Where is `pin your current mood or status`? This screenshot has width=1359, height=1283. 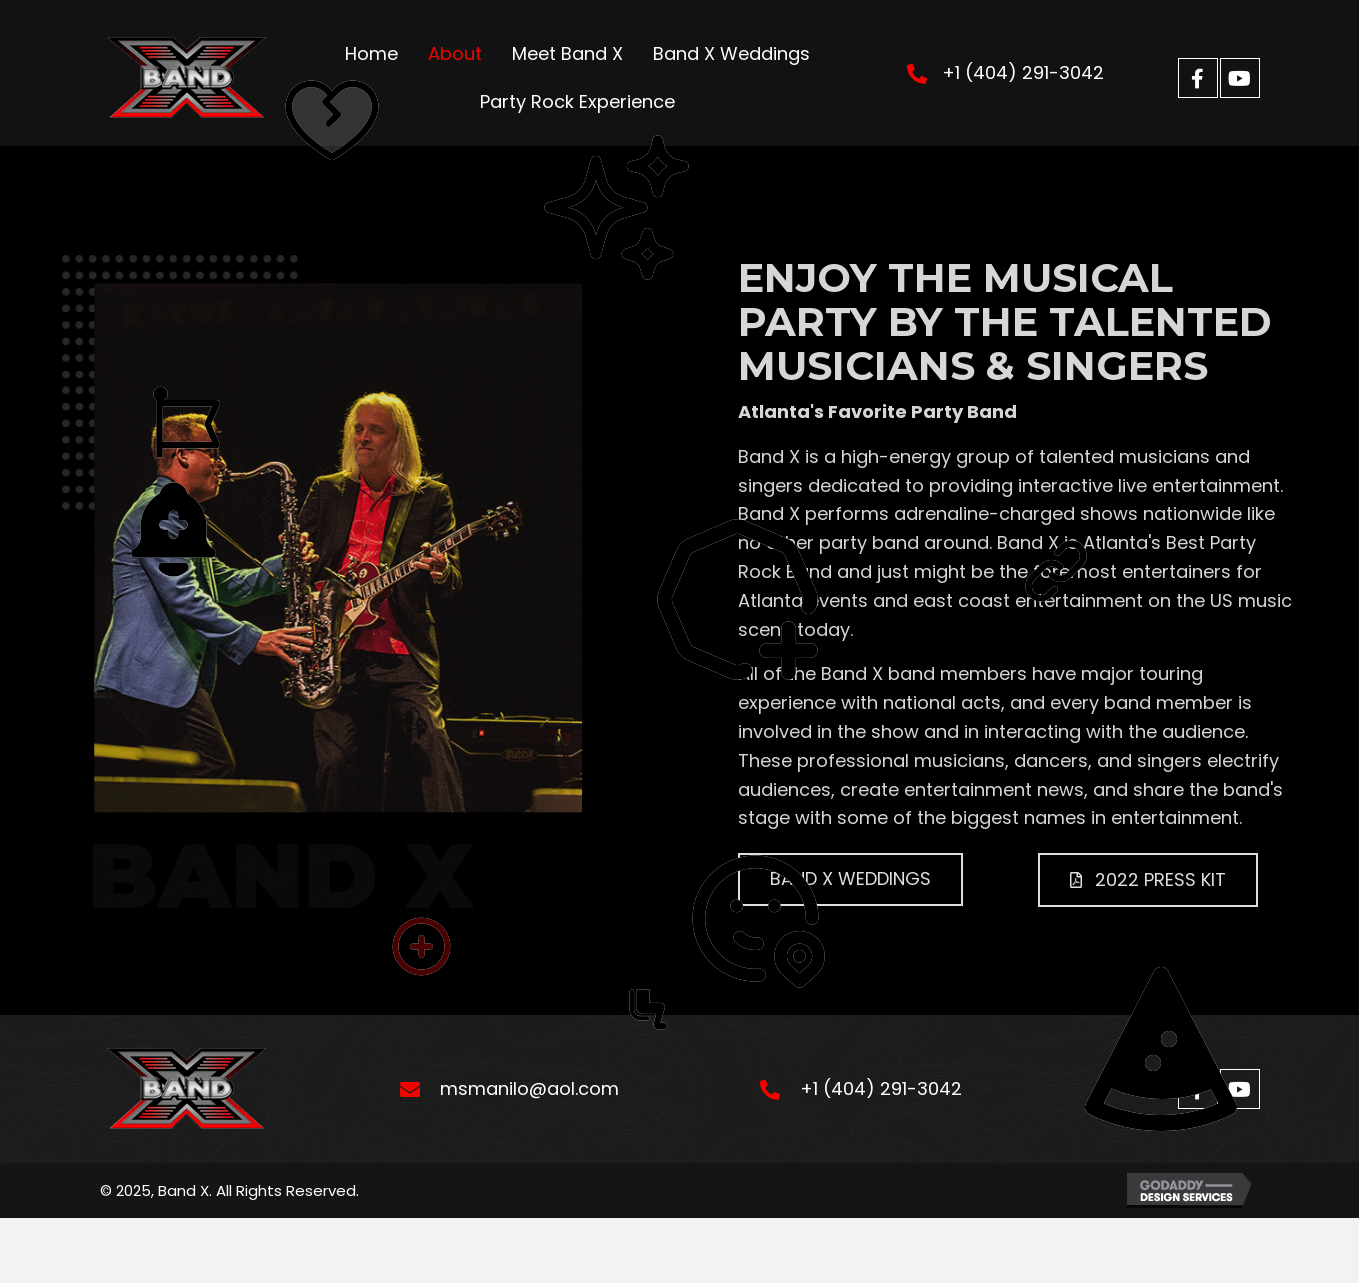
pin your current mood or status is located at coordinates (755, 918).